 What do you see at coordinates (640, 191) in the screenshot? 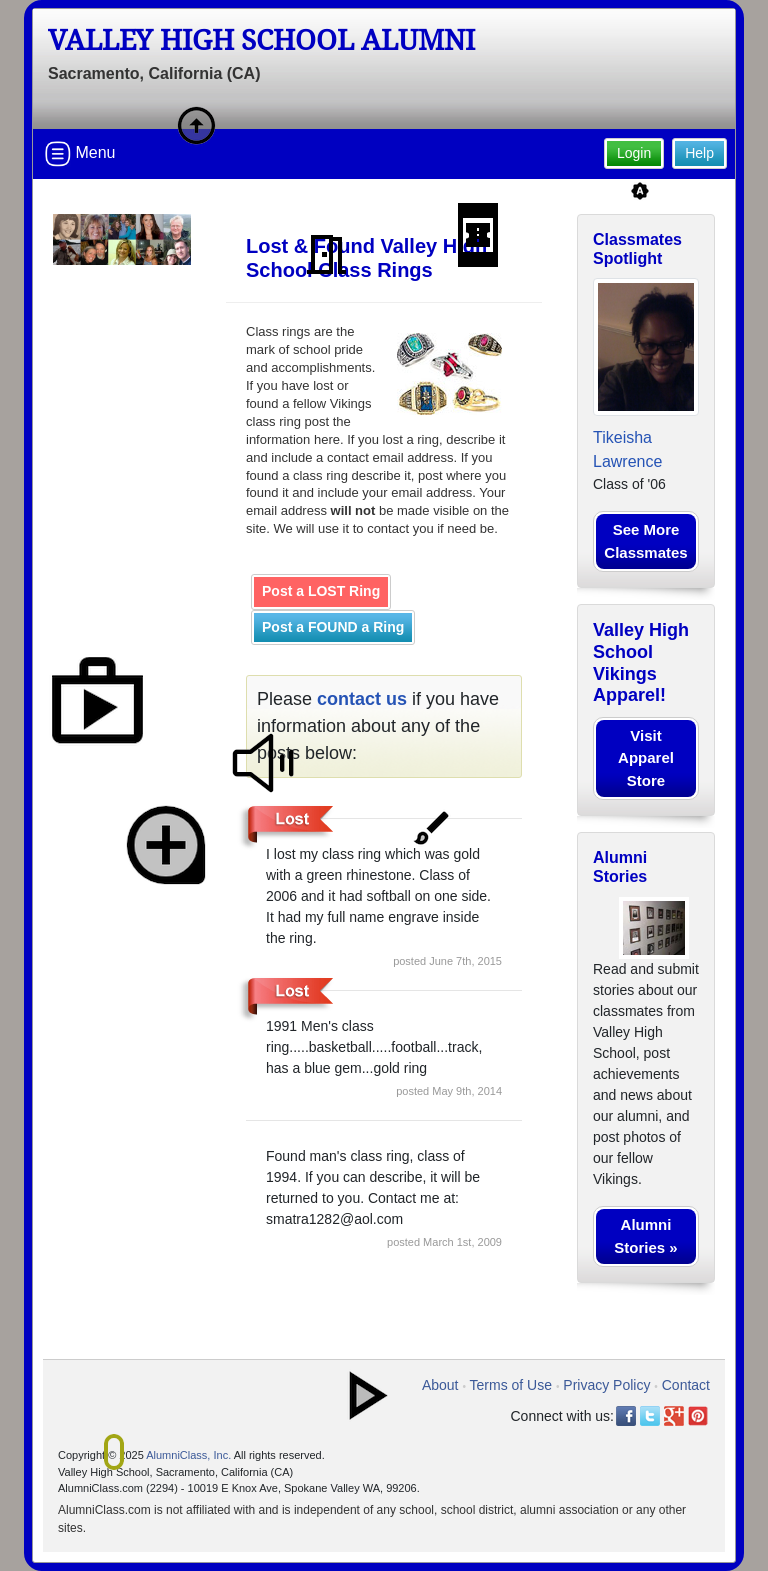
I see `enable automatic brightness adjustment` at bounding box center [640, 191].